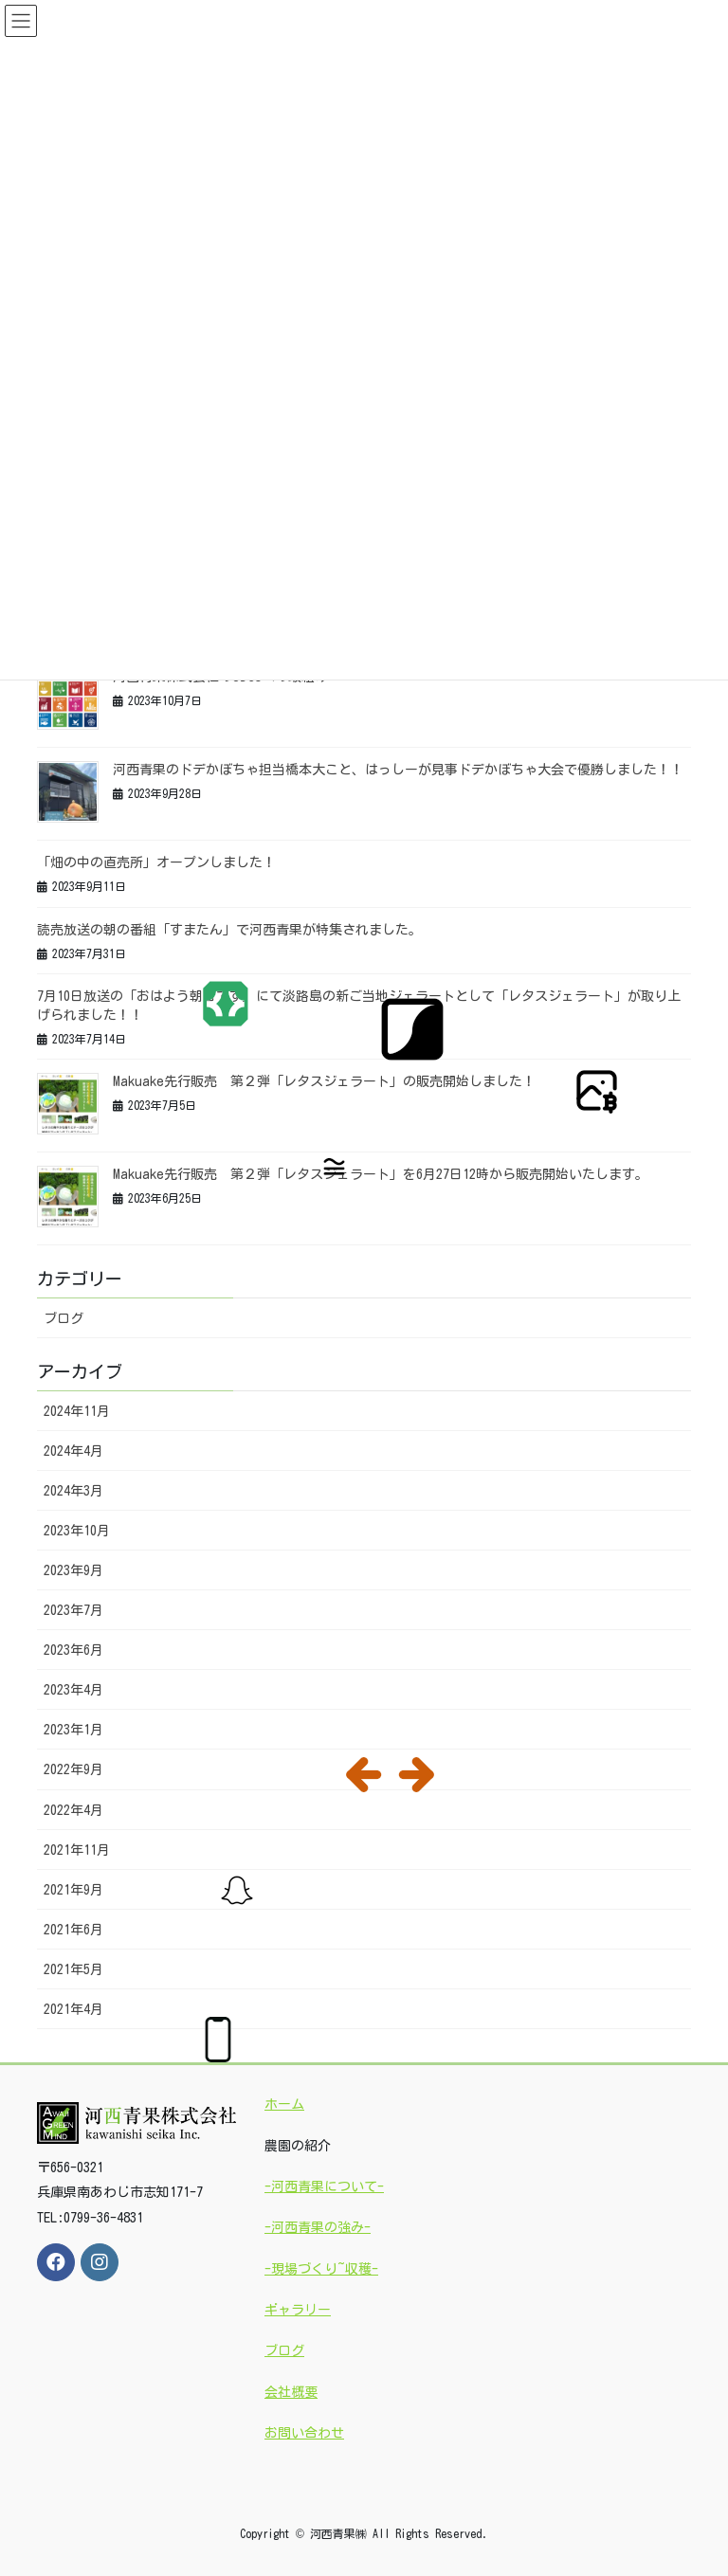  Describe the element at coordinates (390, 1774) in the screenshot. I see `adjust horizontal position or spacing` at that location.